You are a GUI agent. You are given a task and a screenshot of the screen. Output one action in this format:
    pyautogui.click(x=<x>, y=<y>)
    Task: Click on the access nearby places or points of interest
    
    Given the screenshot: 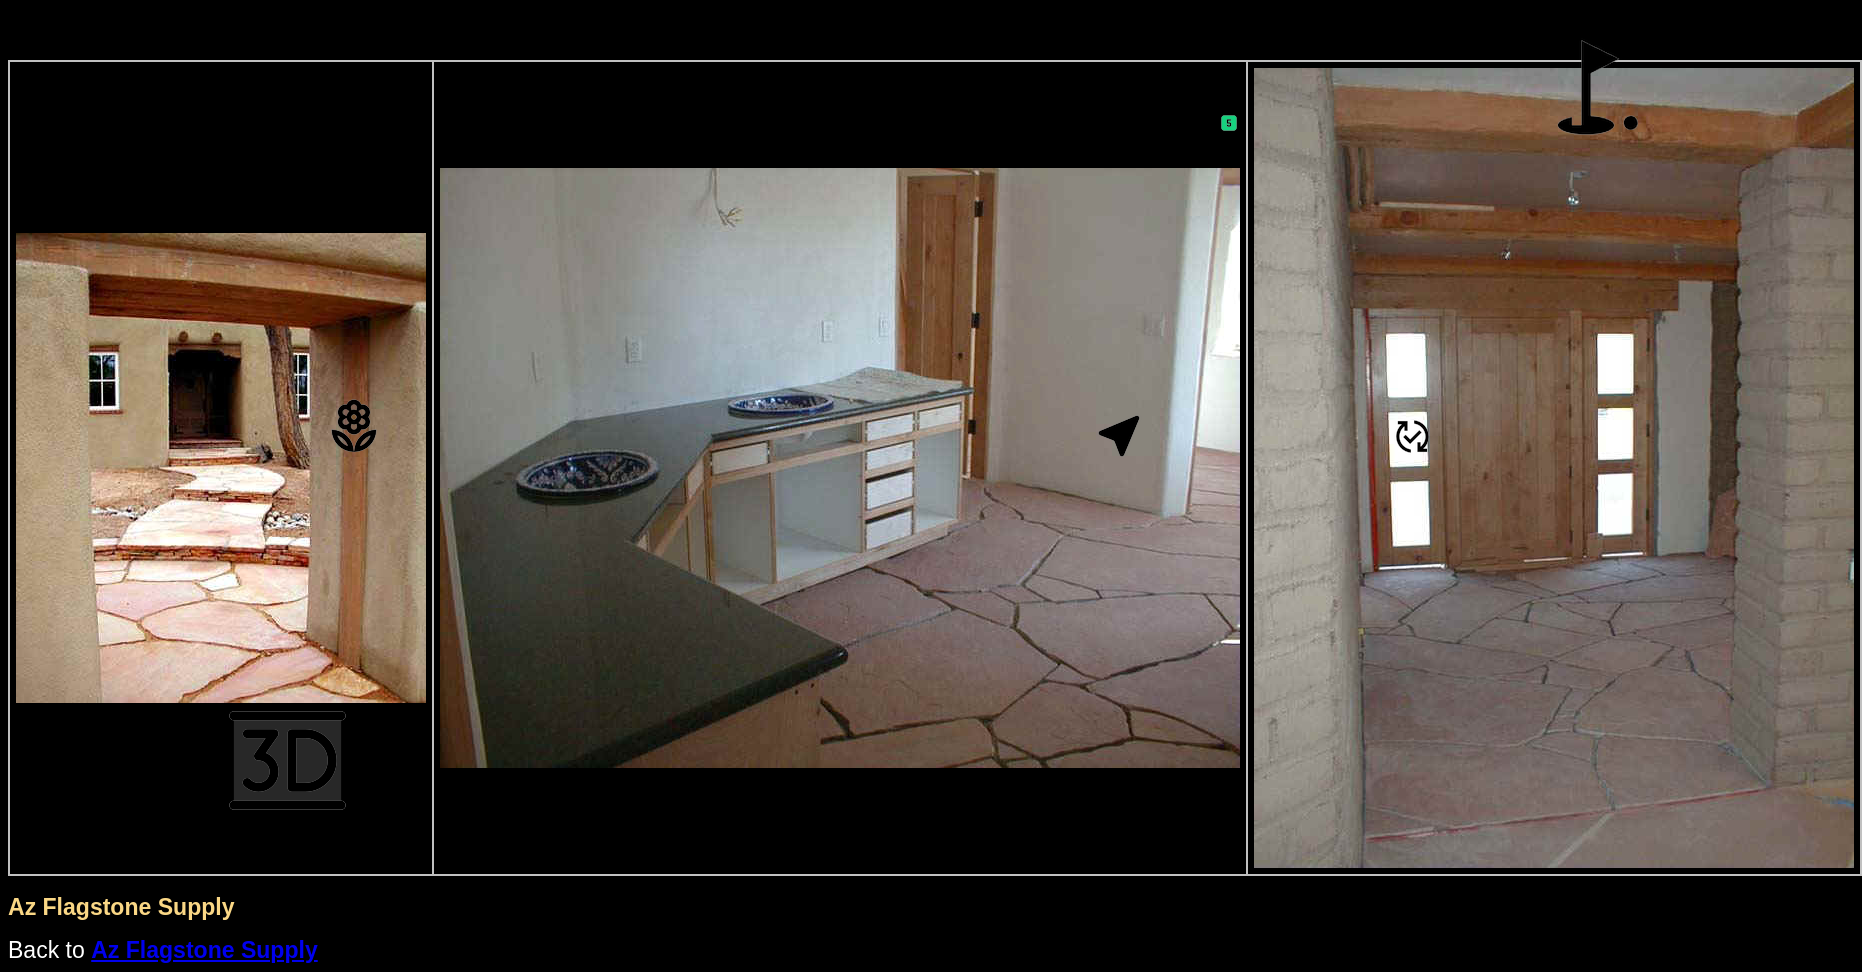 What is the action you would take?
    pyautogui.click(x=1119, y=435)
    